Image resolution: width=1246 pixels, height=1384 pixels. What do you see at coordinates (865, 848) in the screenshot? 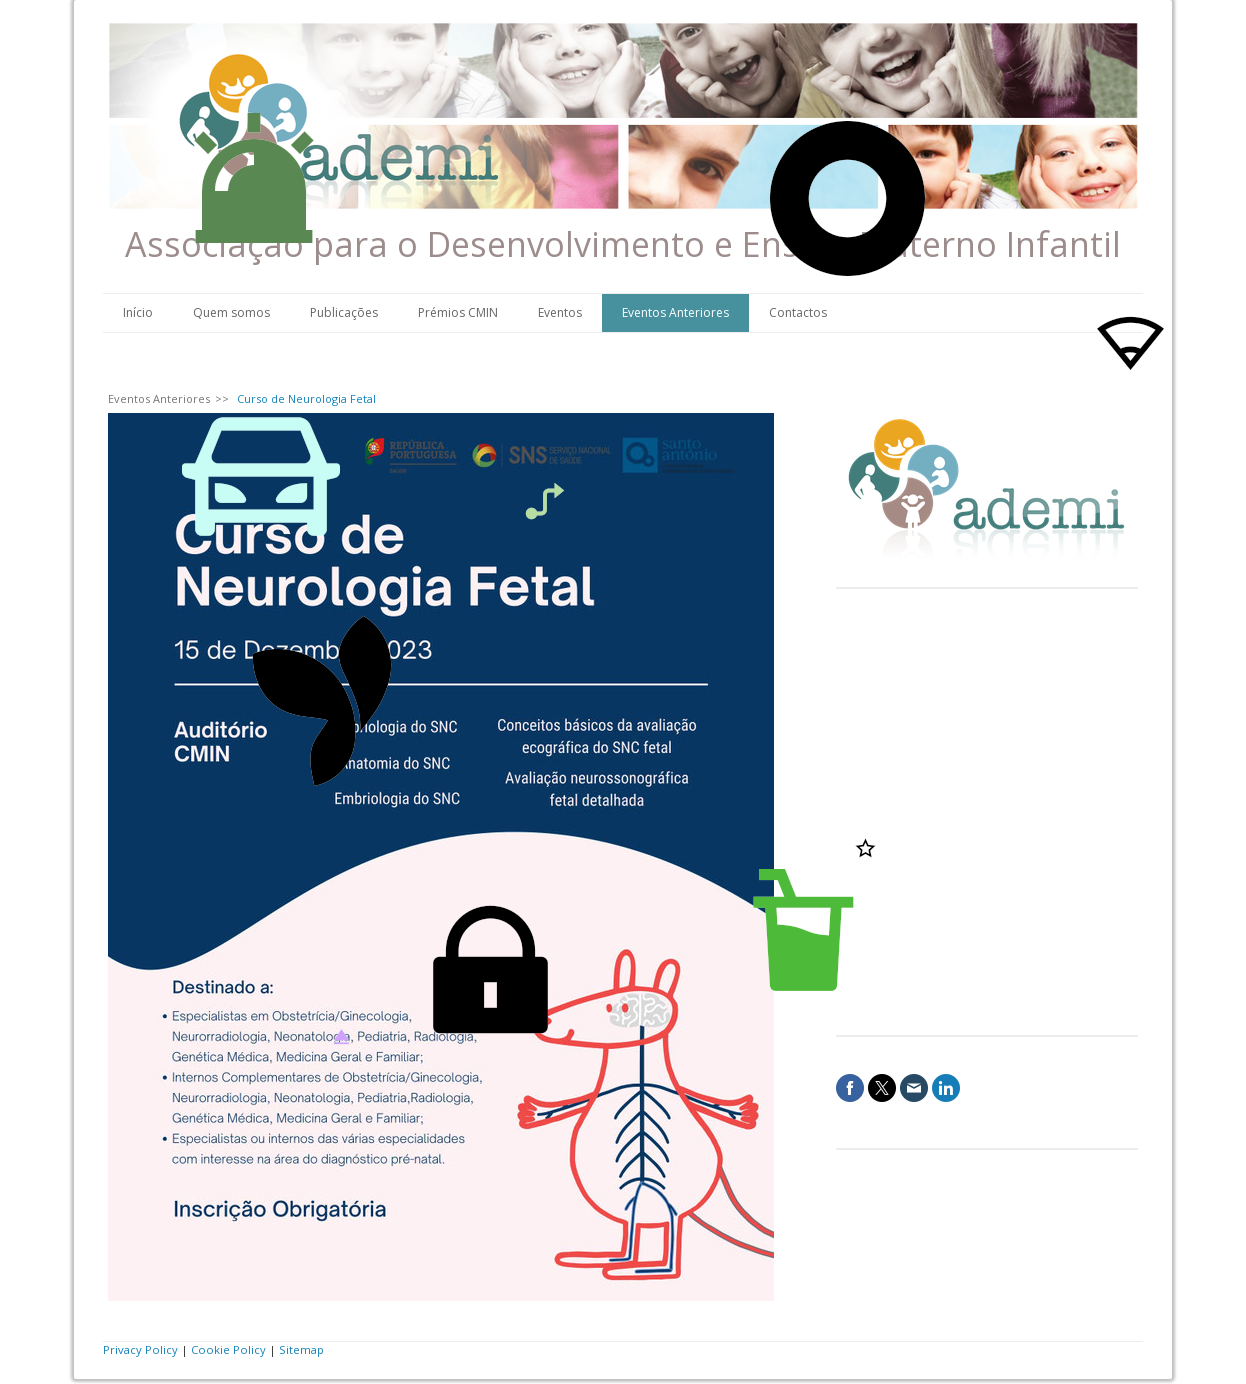
I see `add item to favorites` at bounding box center [865, 848].